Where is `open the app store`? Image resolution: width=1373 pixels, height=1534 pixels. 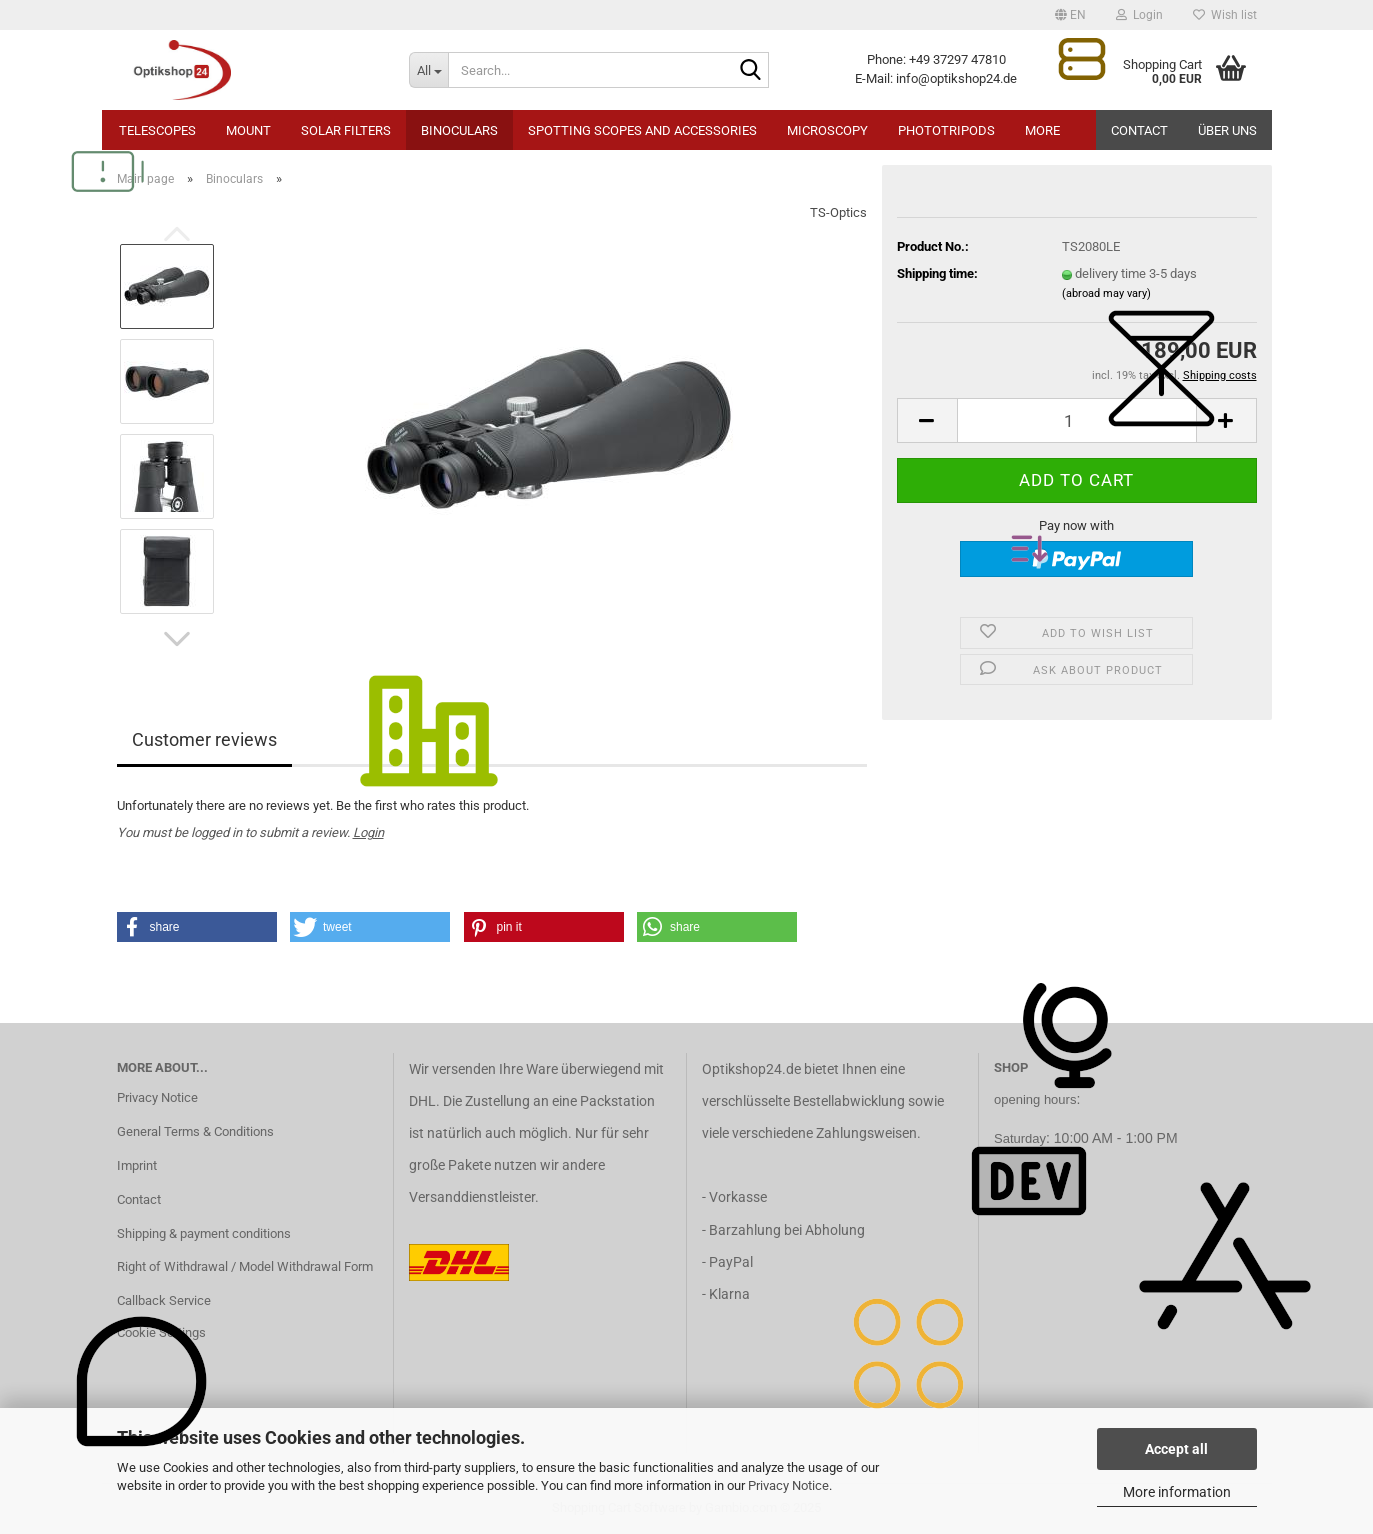 open the app store is located at coordinates (1225, 1262).